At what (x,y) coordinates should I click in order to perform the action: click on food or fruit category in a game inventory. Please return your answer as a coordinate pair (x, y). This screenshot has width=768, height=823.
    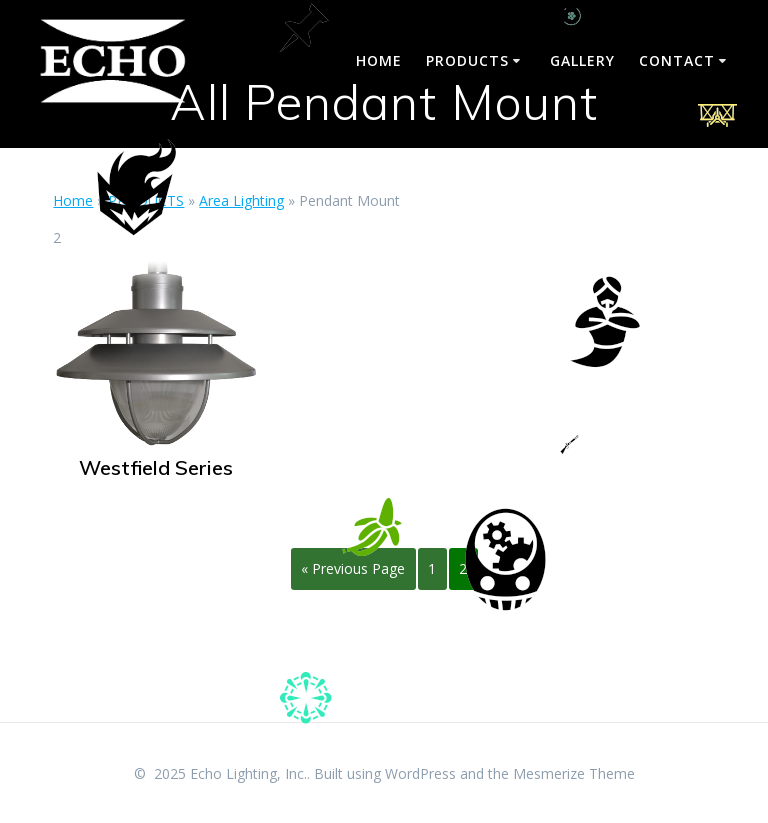
    Looking at the image, I should click on (372, 527).